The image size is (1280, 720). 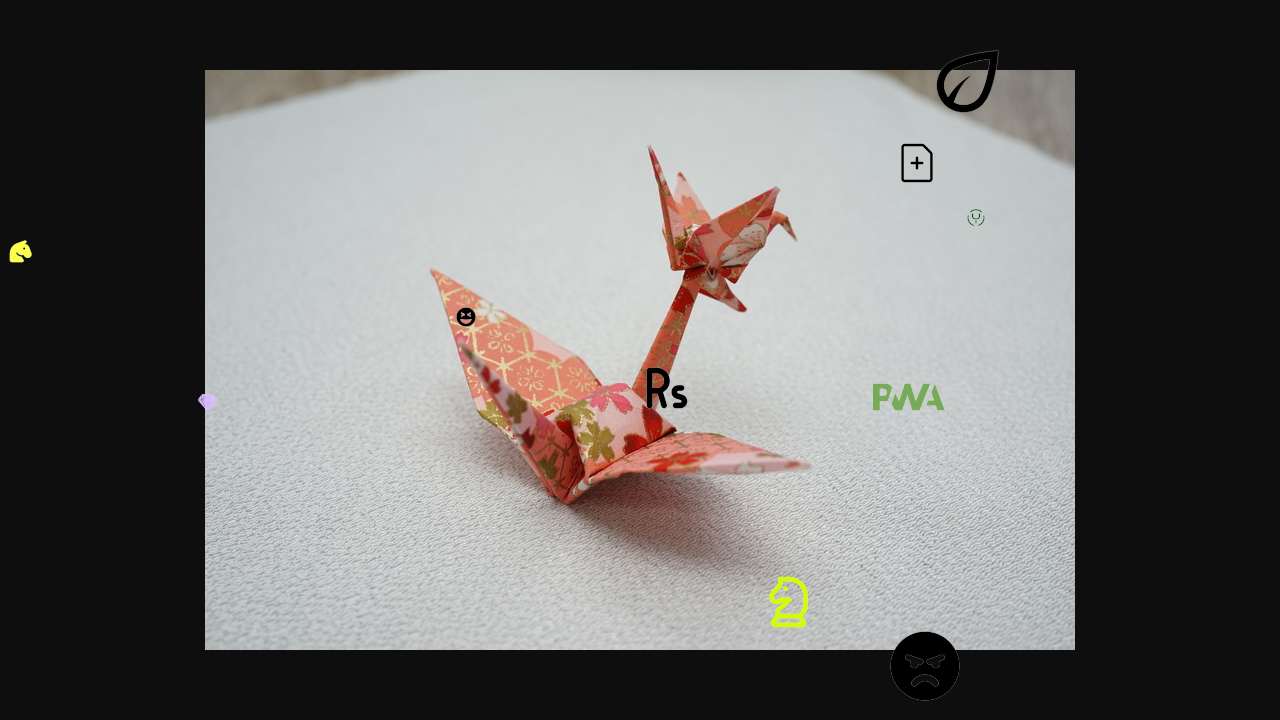 I want to click on bity cryptocurrency exchange logo, so click(x=976, y=218).